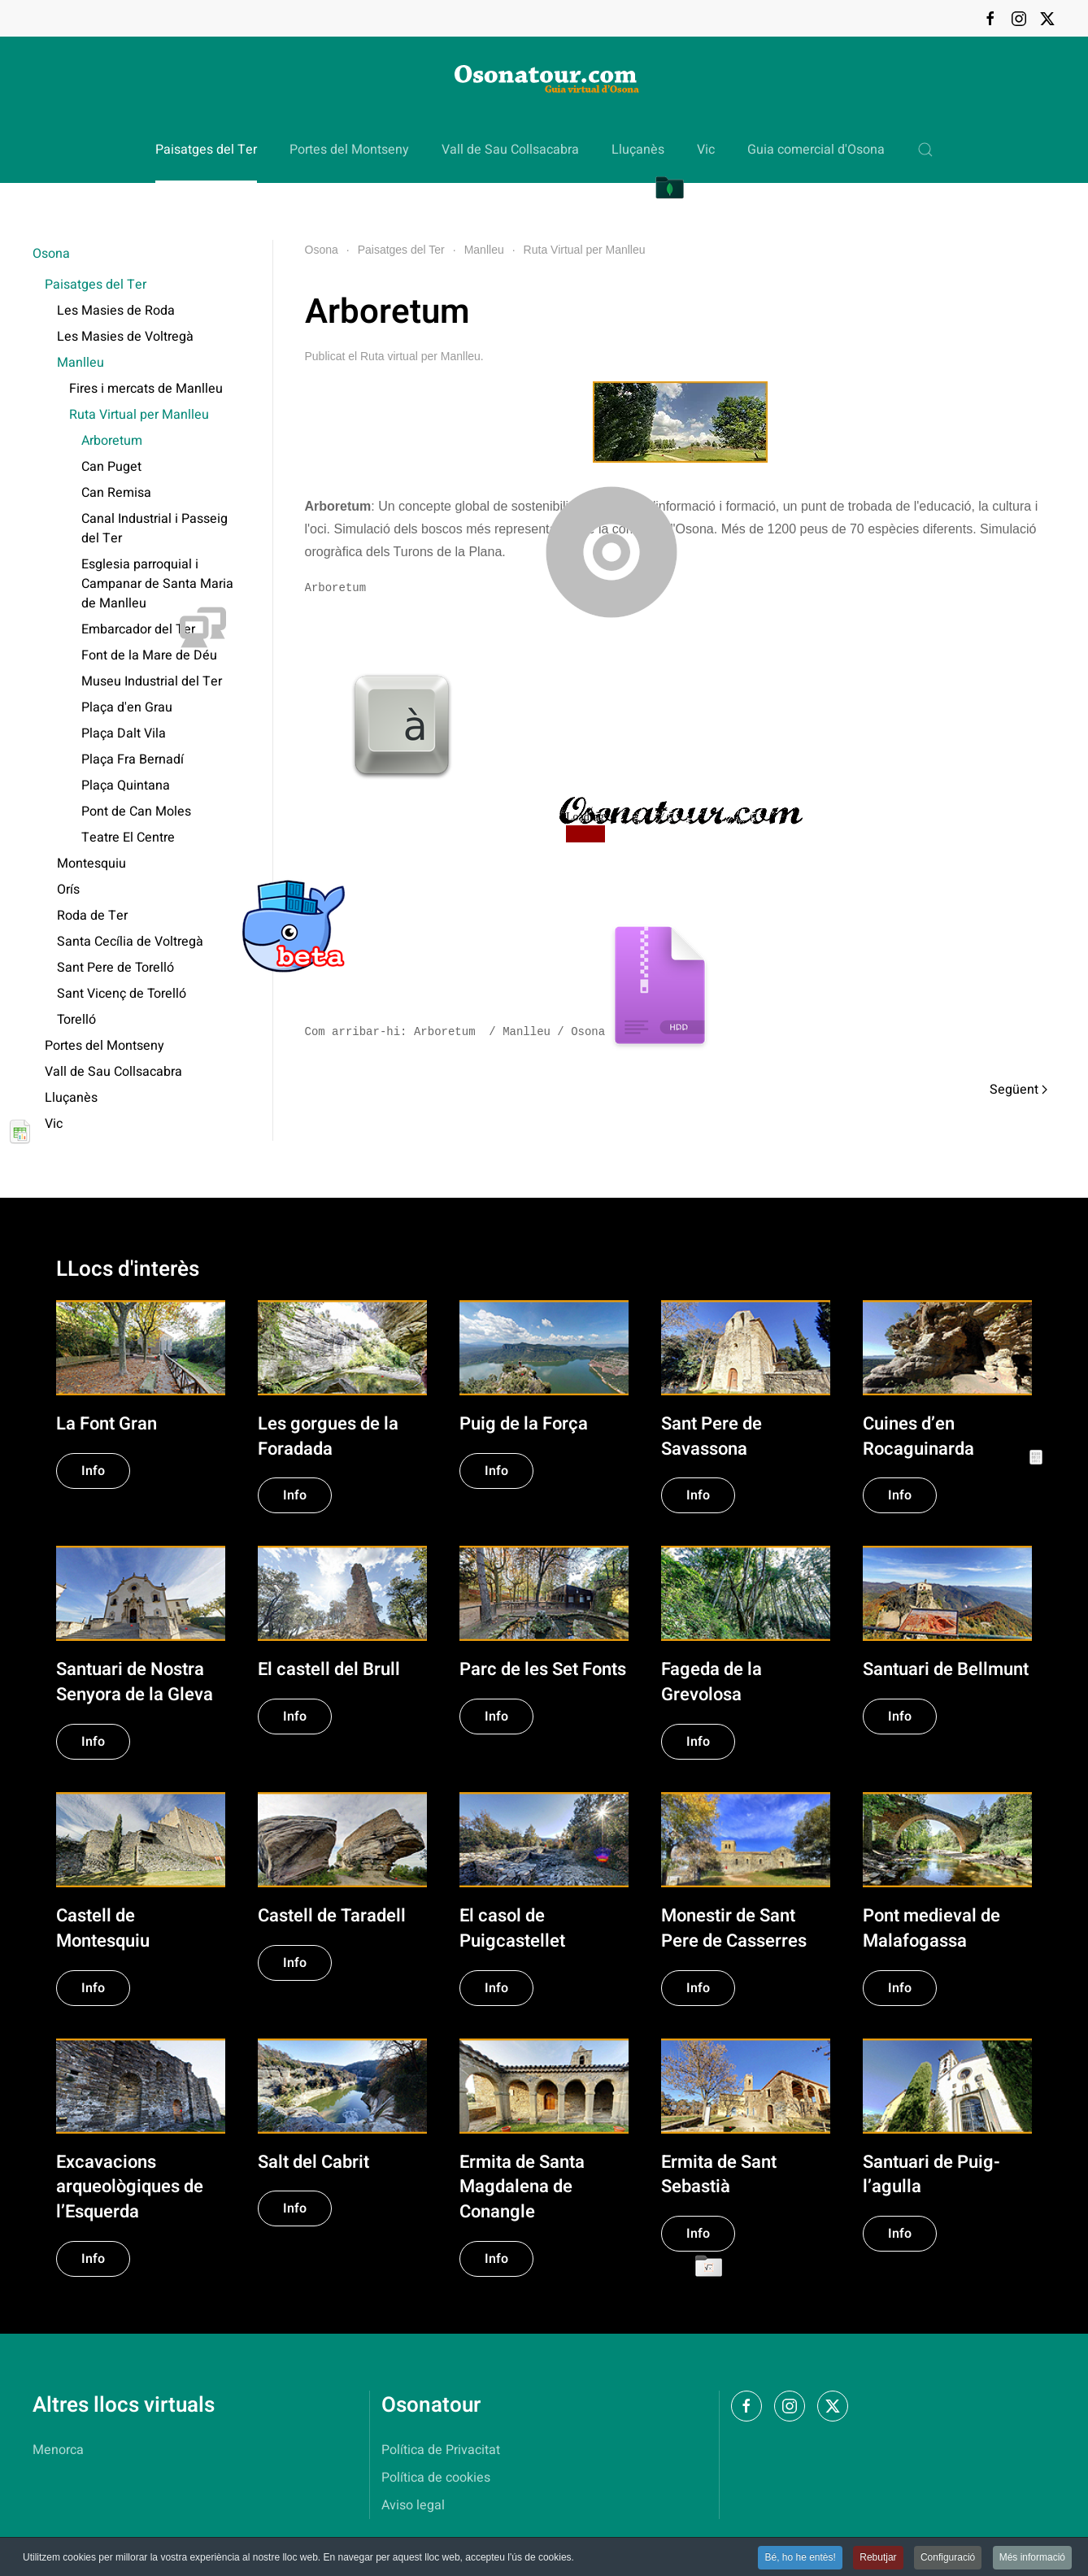 The image size is (1088, 2576). Describe the element at coordinates (294, 926) in the screenshot. I see `launch Docker container platform` at that location.